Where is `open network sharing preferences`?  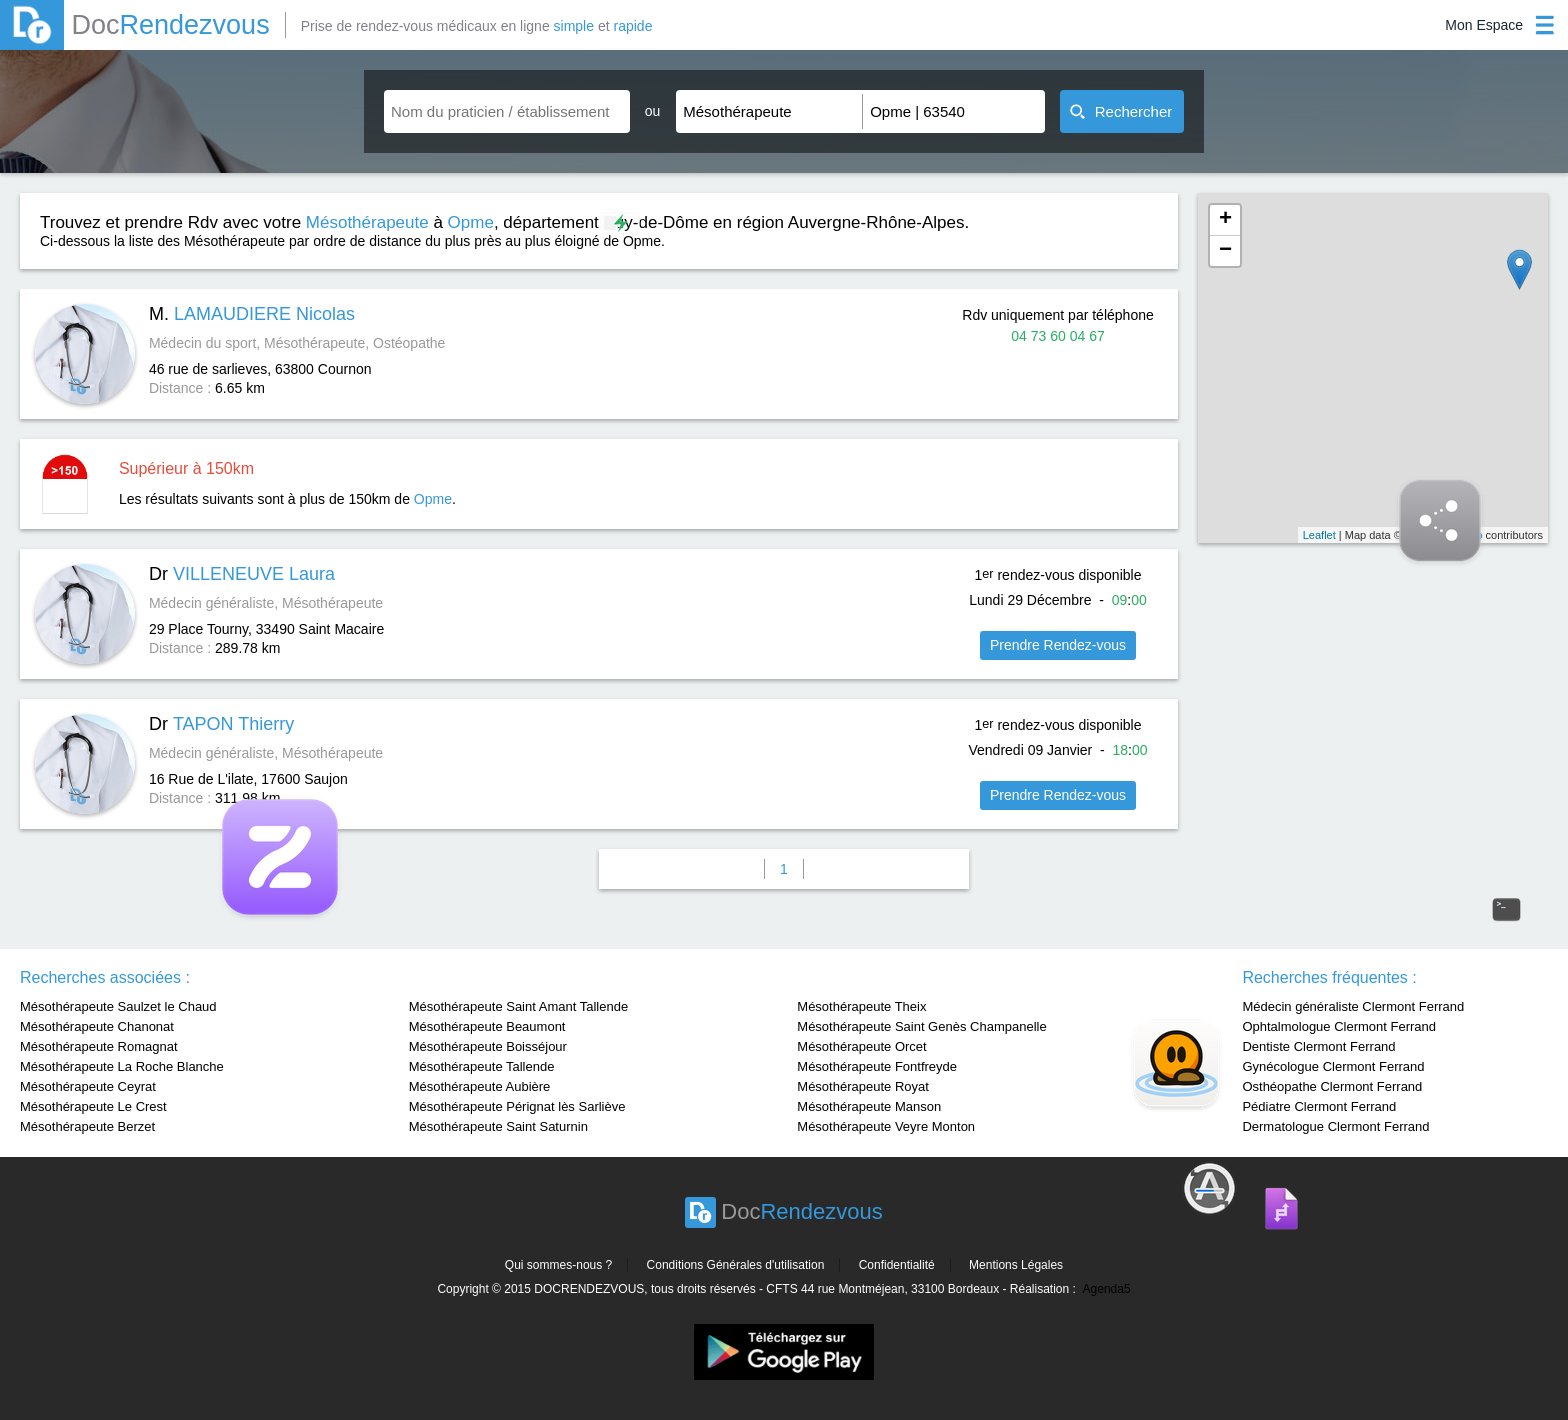
open network sharing preferences is located at coordinates (1440, 522).